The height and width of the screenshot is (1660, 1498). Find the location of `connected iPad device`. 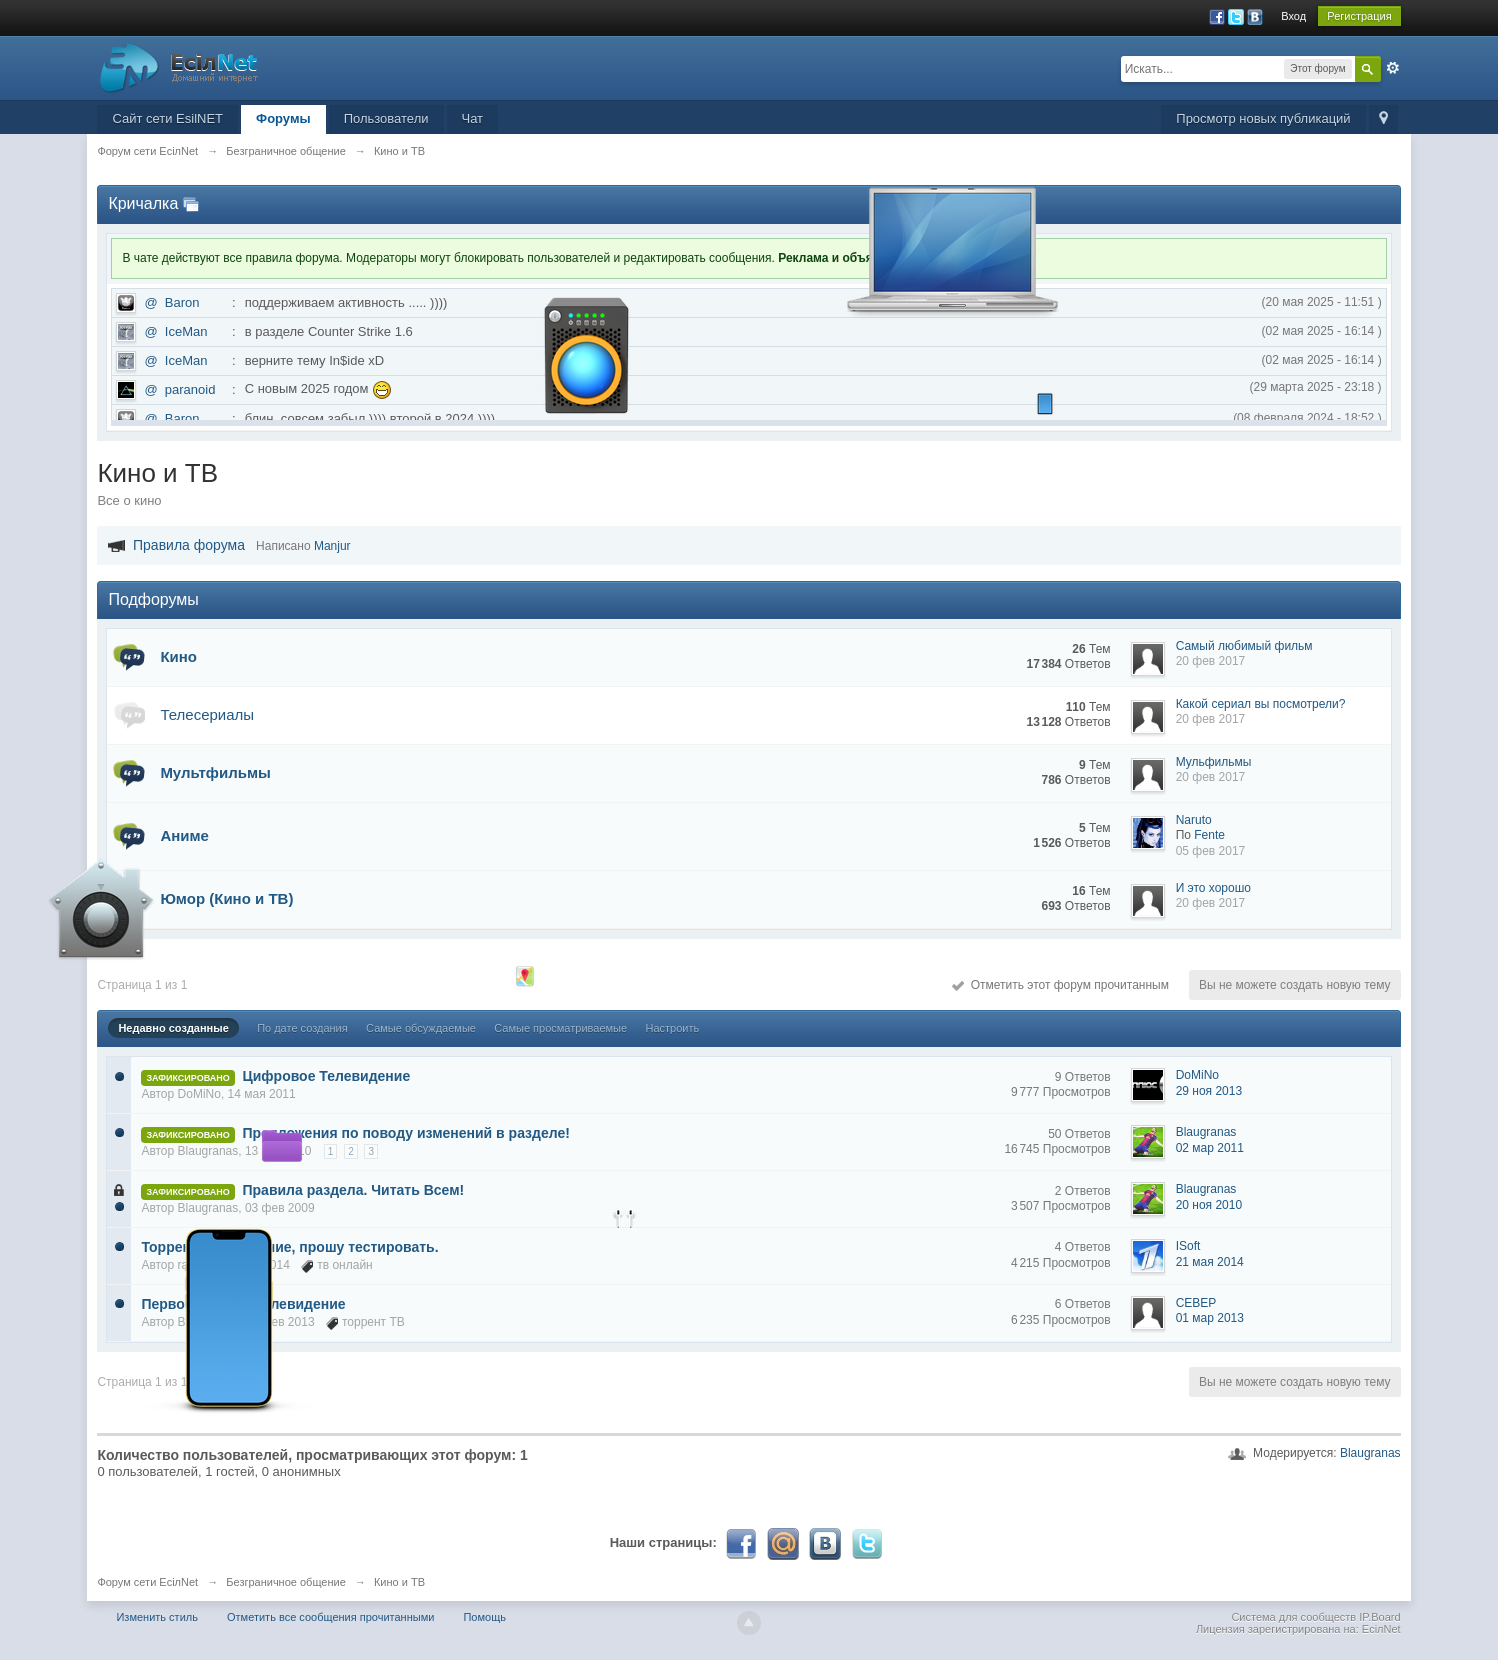

connected iPad device is located at coordinates (1045, 404).